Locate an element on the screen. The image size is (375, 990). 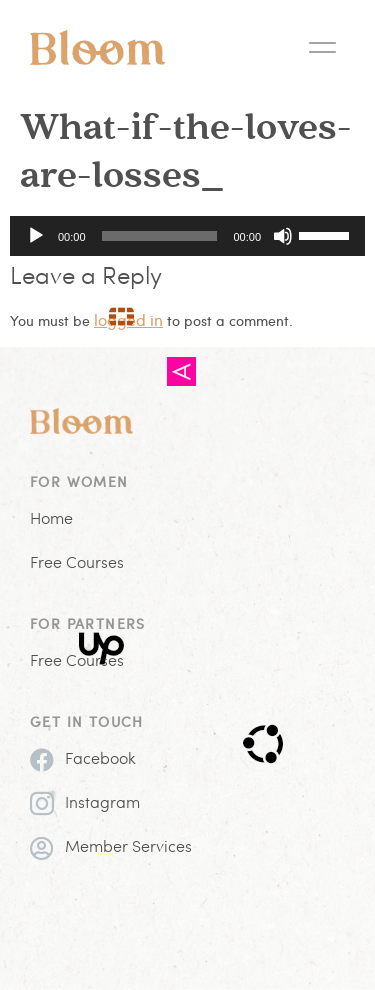
fortinet brand logo is located at coordinates (121, 316).